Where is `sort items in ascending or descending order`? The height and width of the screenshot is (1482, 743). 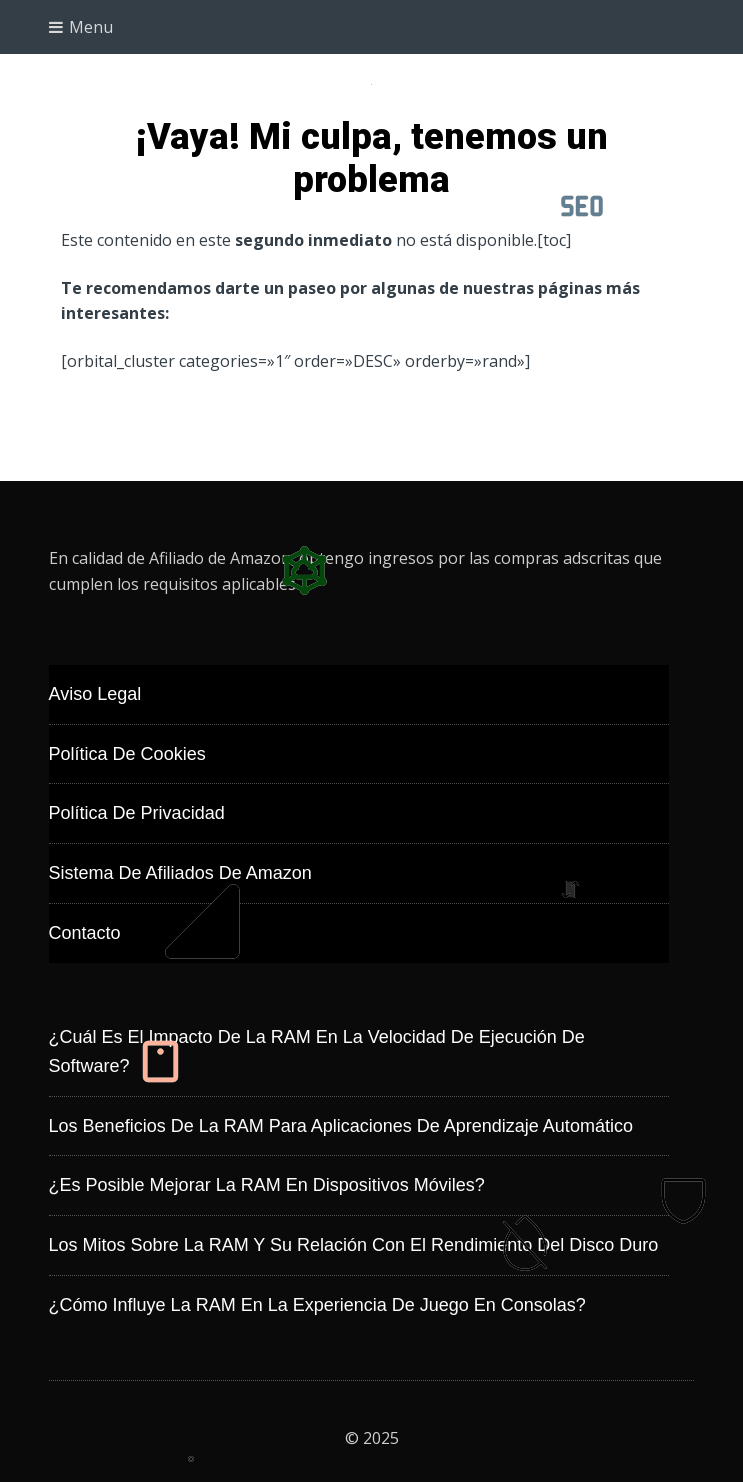
sort items in ascending or descending order is located at coordinates (570, 889).